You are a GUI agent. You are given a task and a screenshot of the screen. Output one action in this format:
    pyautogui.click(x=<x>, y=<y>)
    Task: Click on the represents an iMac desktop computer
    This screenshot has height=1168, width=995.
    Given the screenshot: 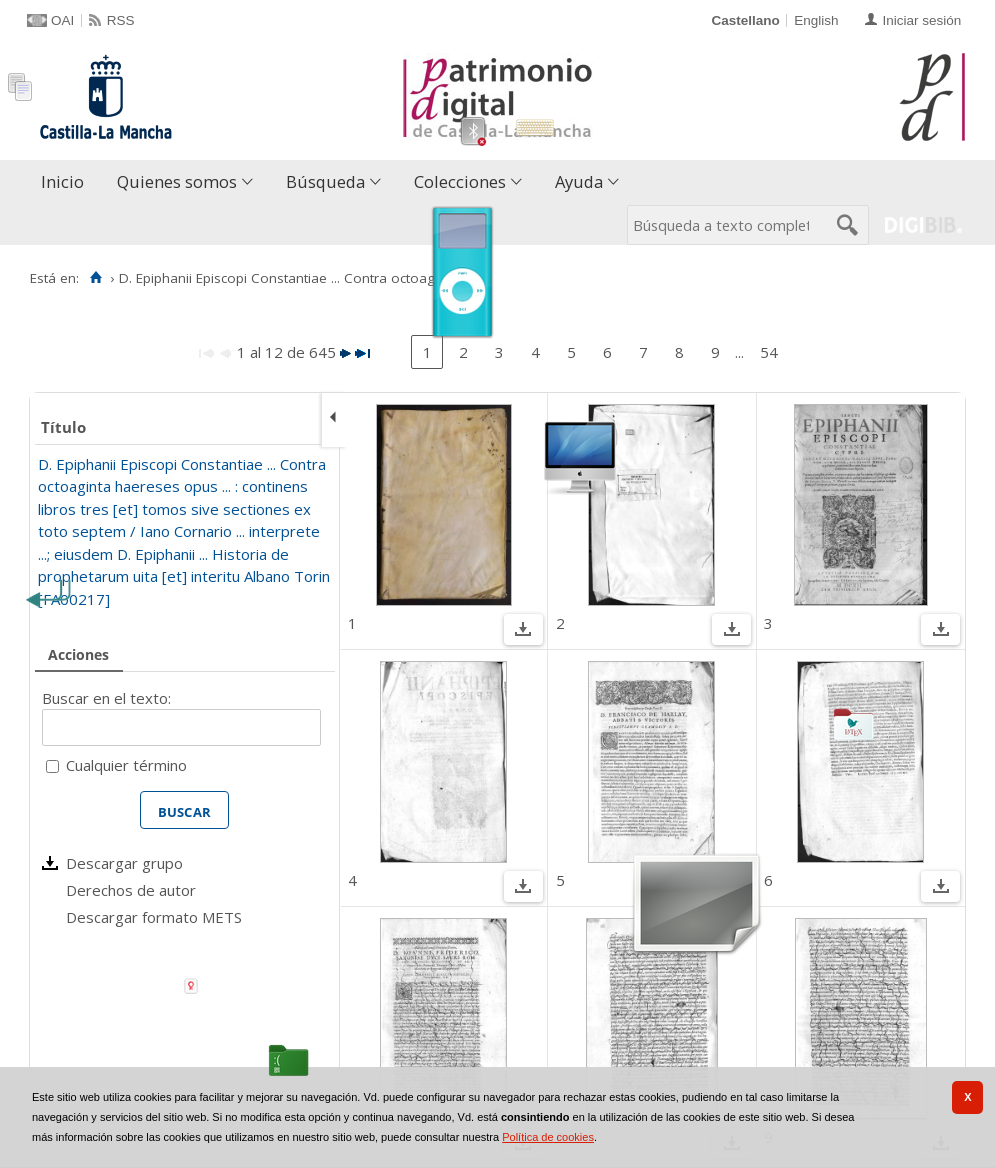 What is the action you would take?
    pyautogui.click(x=580, y=443)
    